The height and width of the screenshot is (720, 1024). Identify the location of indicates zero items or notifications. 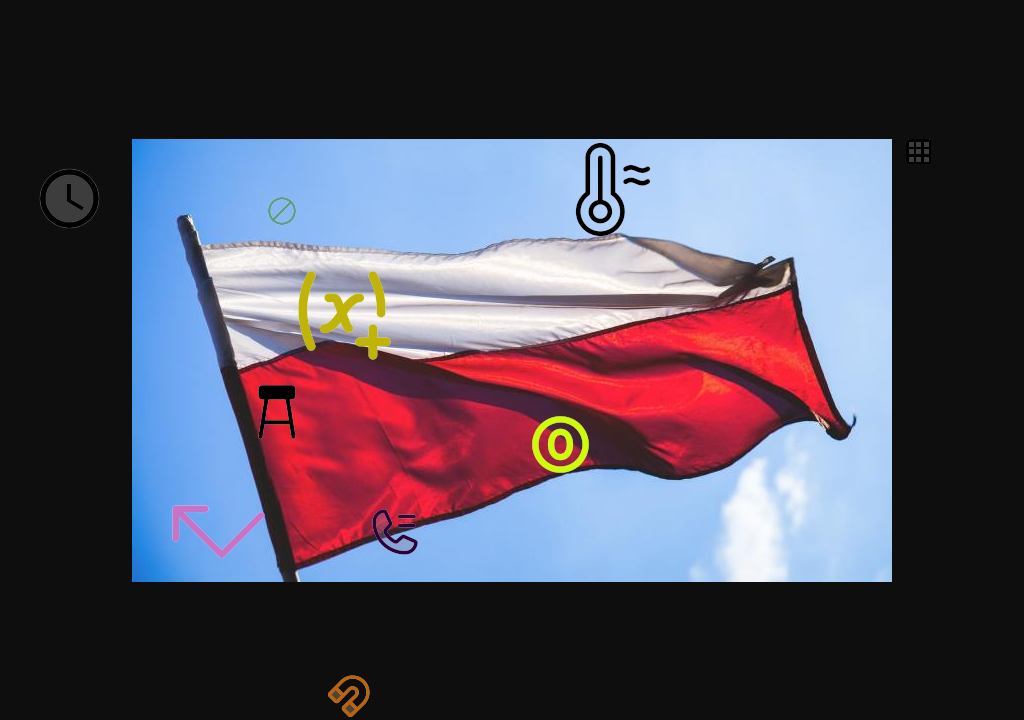
(560, 444).